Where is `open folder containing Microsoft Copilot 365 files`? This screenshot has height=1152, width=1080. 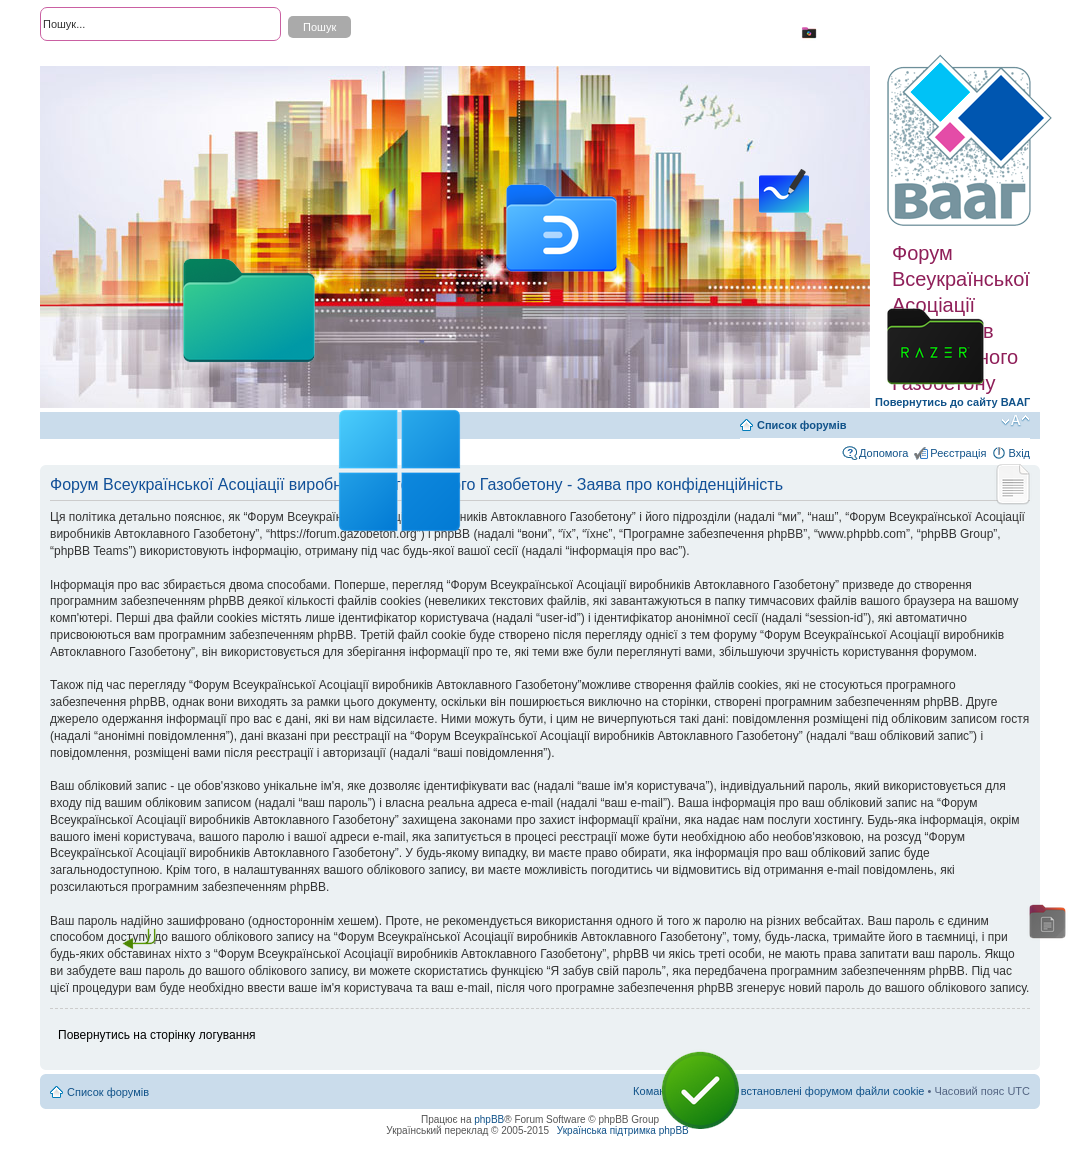 open folder containing Microsoft Copilot 365 files is located at coordinates (809, 33).